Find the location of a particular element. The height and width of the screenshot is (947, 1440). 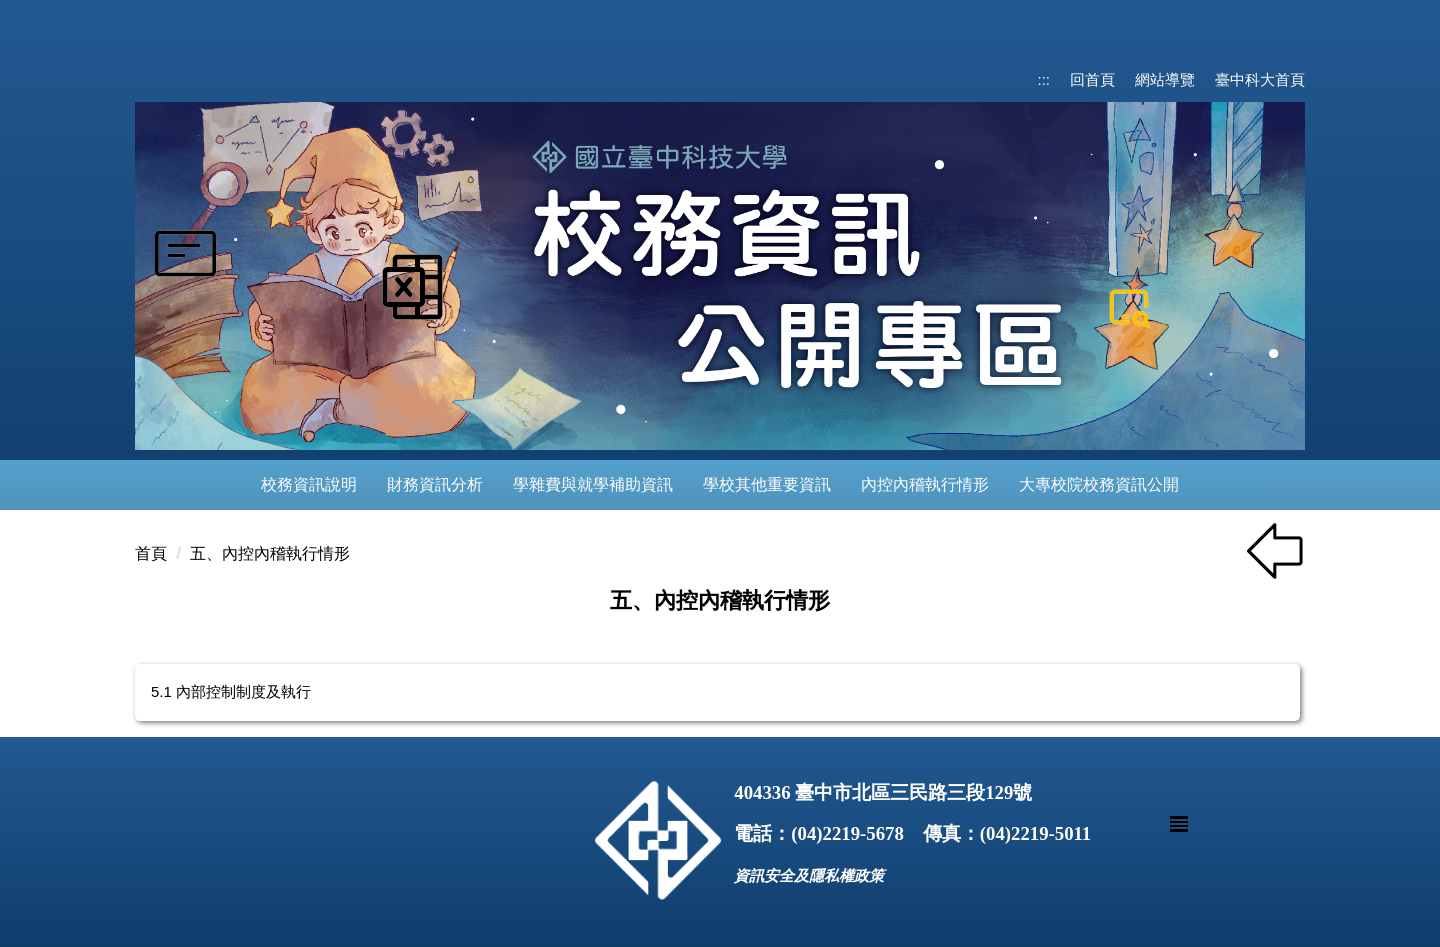

view content in headline or list format is located at coordinates (1179, 824).